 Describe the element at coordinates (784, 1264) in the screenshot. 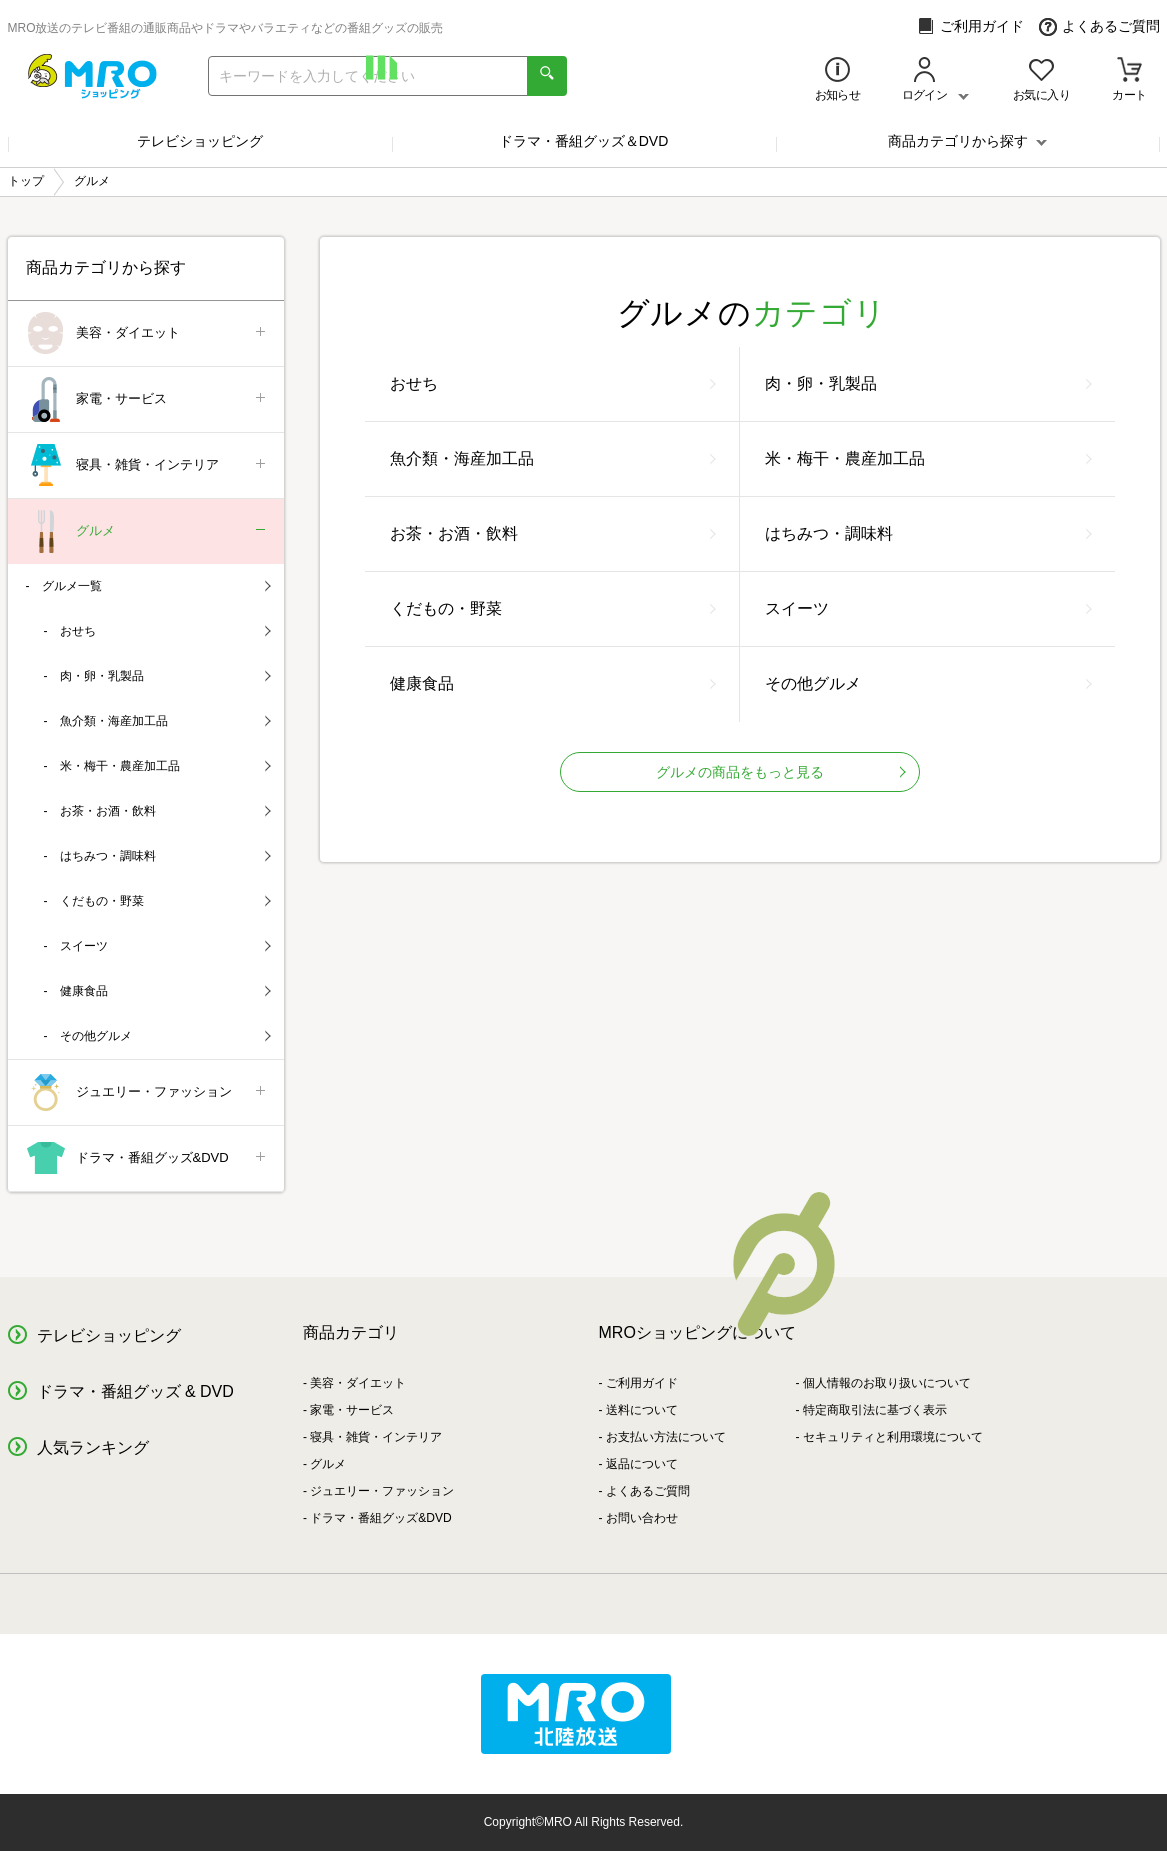

I see `open the Peloton app` at that location.